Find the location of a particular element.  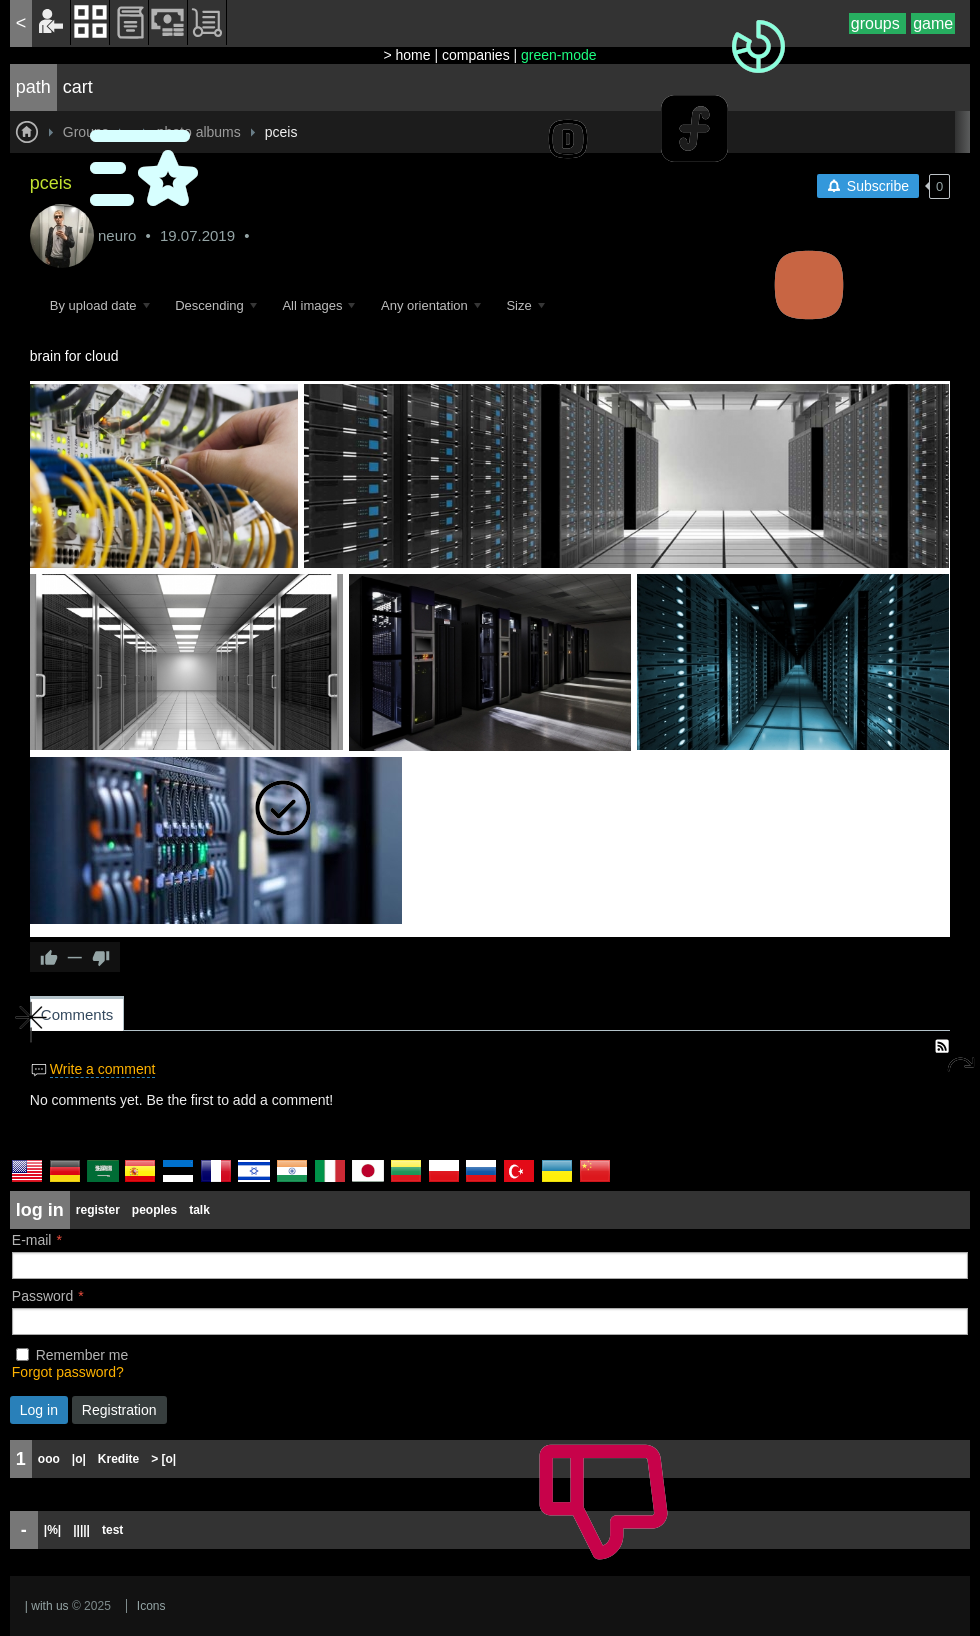

view your favorites list is located at coordinates (140, 168).